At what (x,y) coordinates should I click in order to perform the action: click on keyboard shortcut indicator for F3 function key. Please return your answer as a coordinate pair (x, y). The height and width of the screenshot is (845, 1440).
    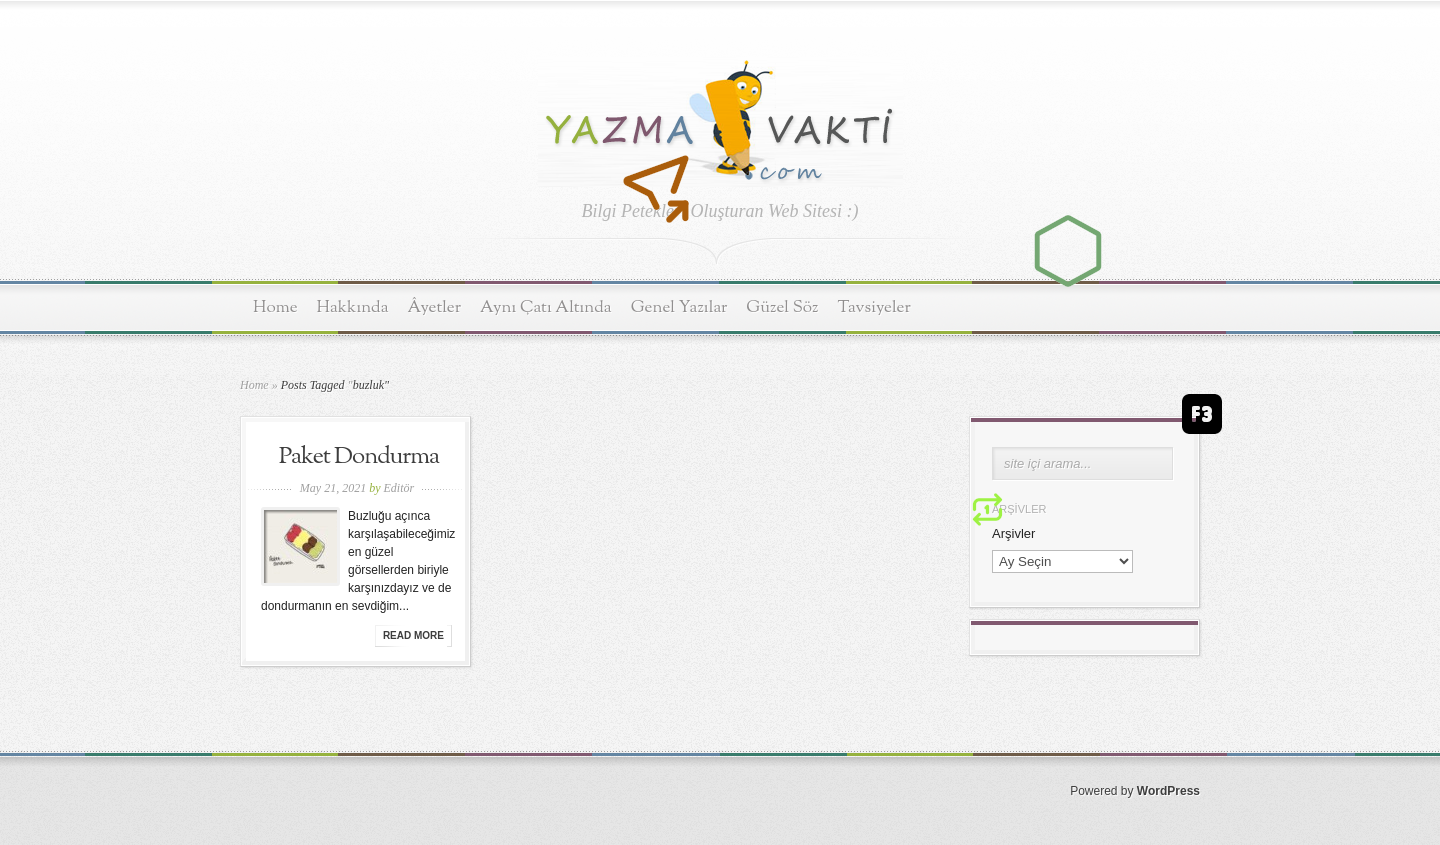
    Looking at the image, I should click on (1202, 414).